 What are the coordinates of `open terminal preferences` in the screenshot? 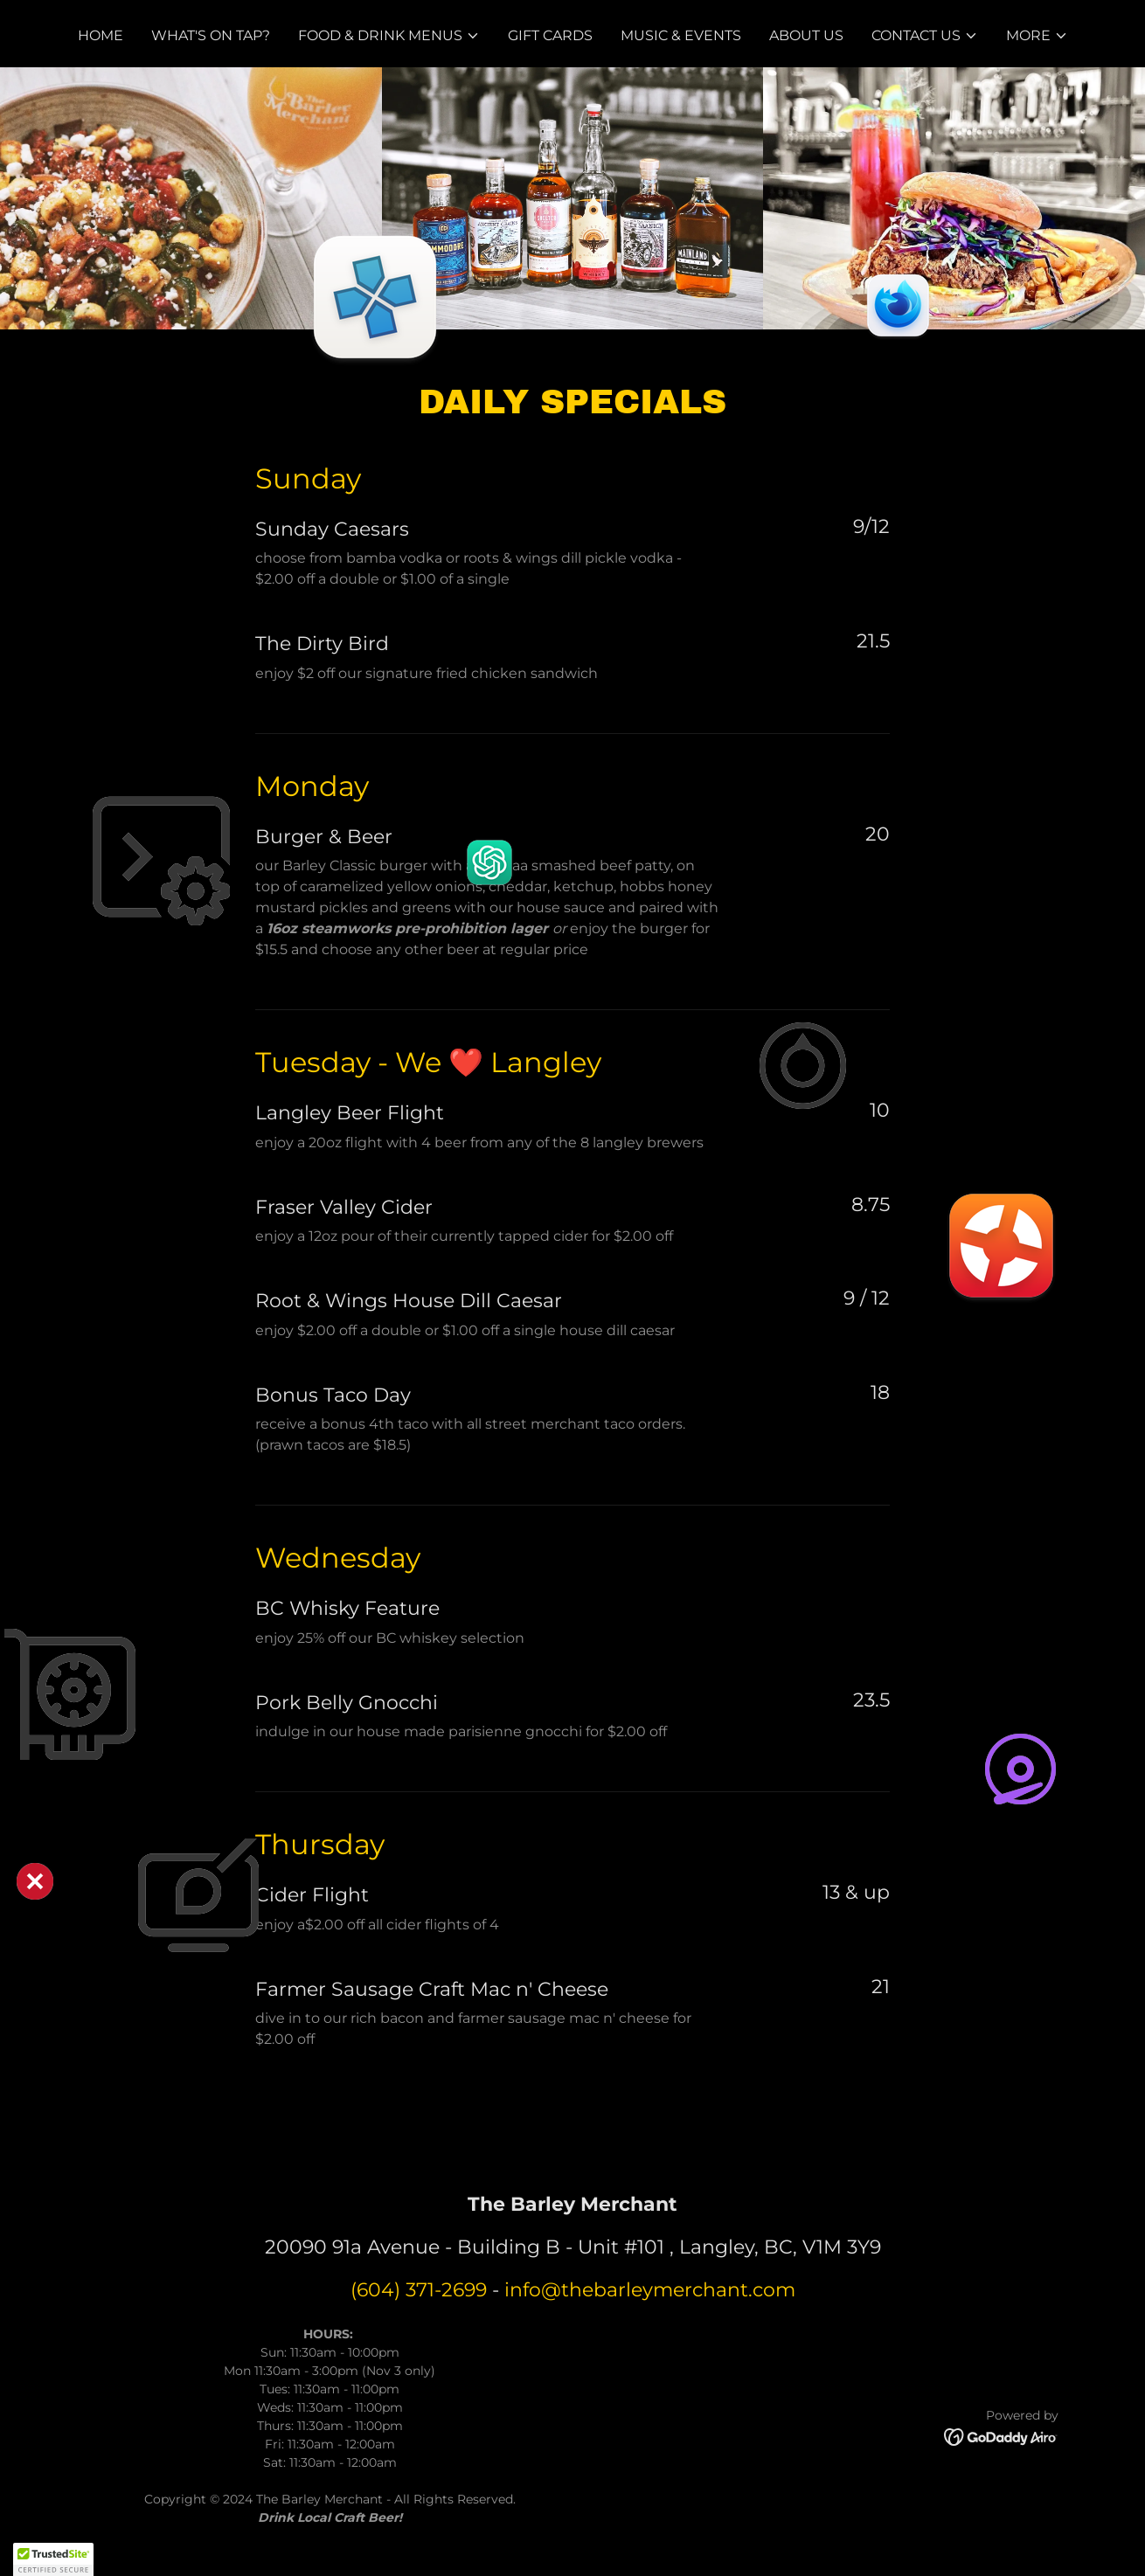 It's located at (161, 856).